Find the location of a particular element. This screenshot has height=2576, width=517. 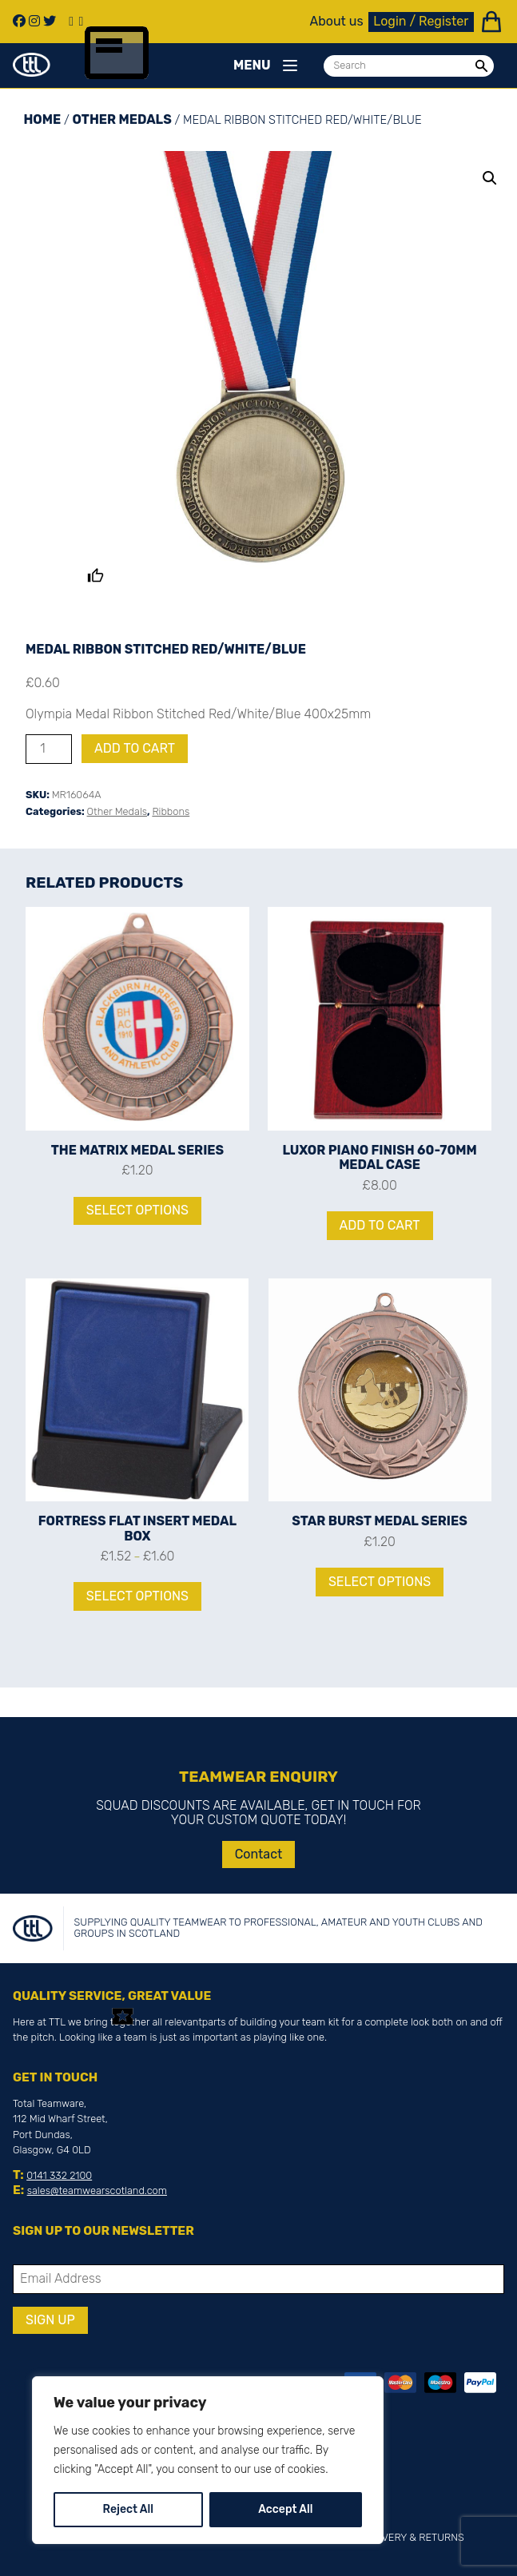

view nearby events or entertainment is located at coordinates (122, 2016).